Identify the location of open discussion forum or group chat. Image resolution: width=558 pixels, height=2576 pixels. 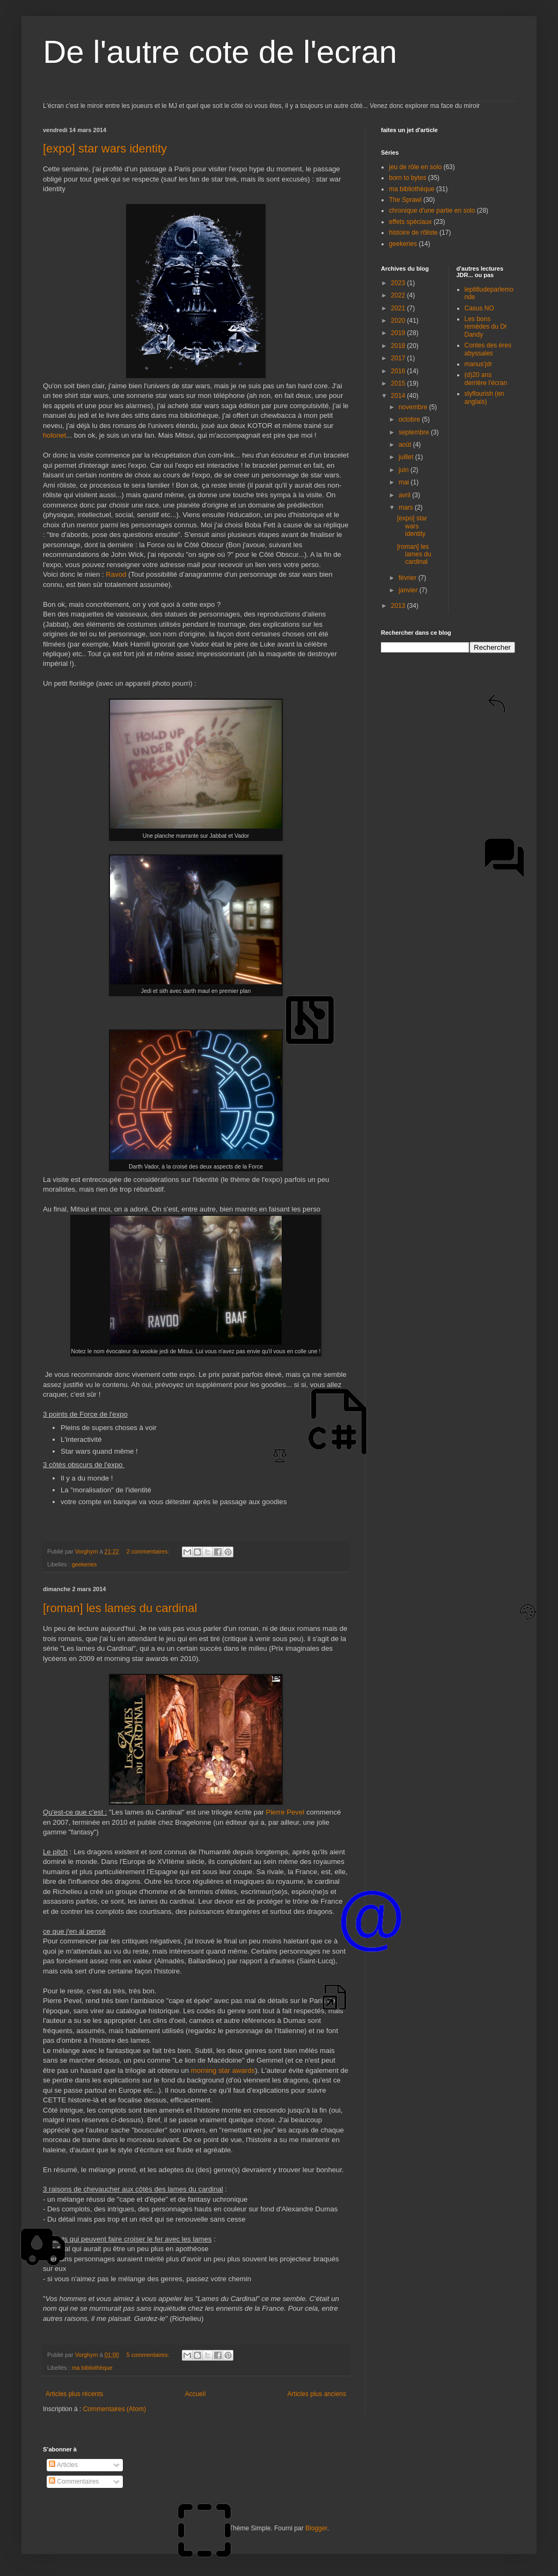
(504, 858).